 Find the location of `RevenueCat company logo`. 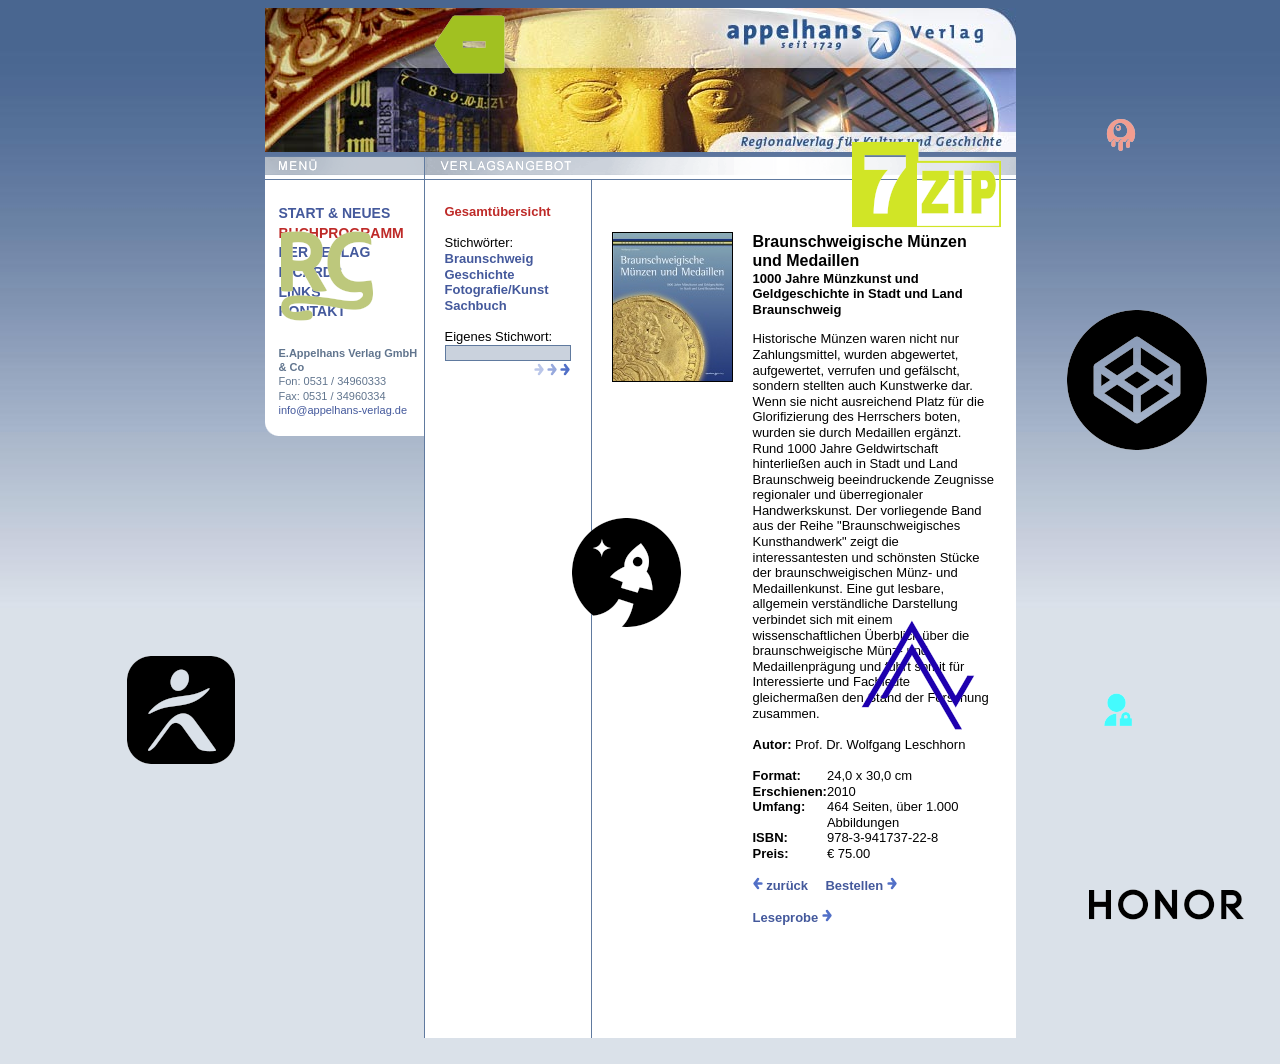

RevenueCat company logo is located at coordinates (327, 276).